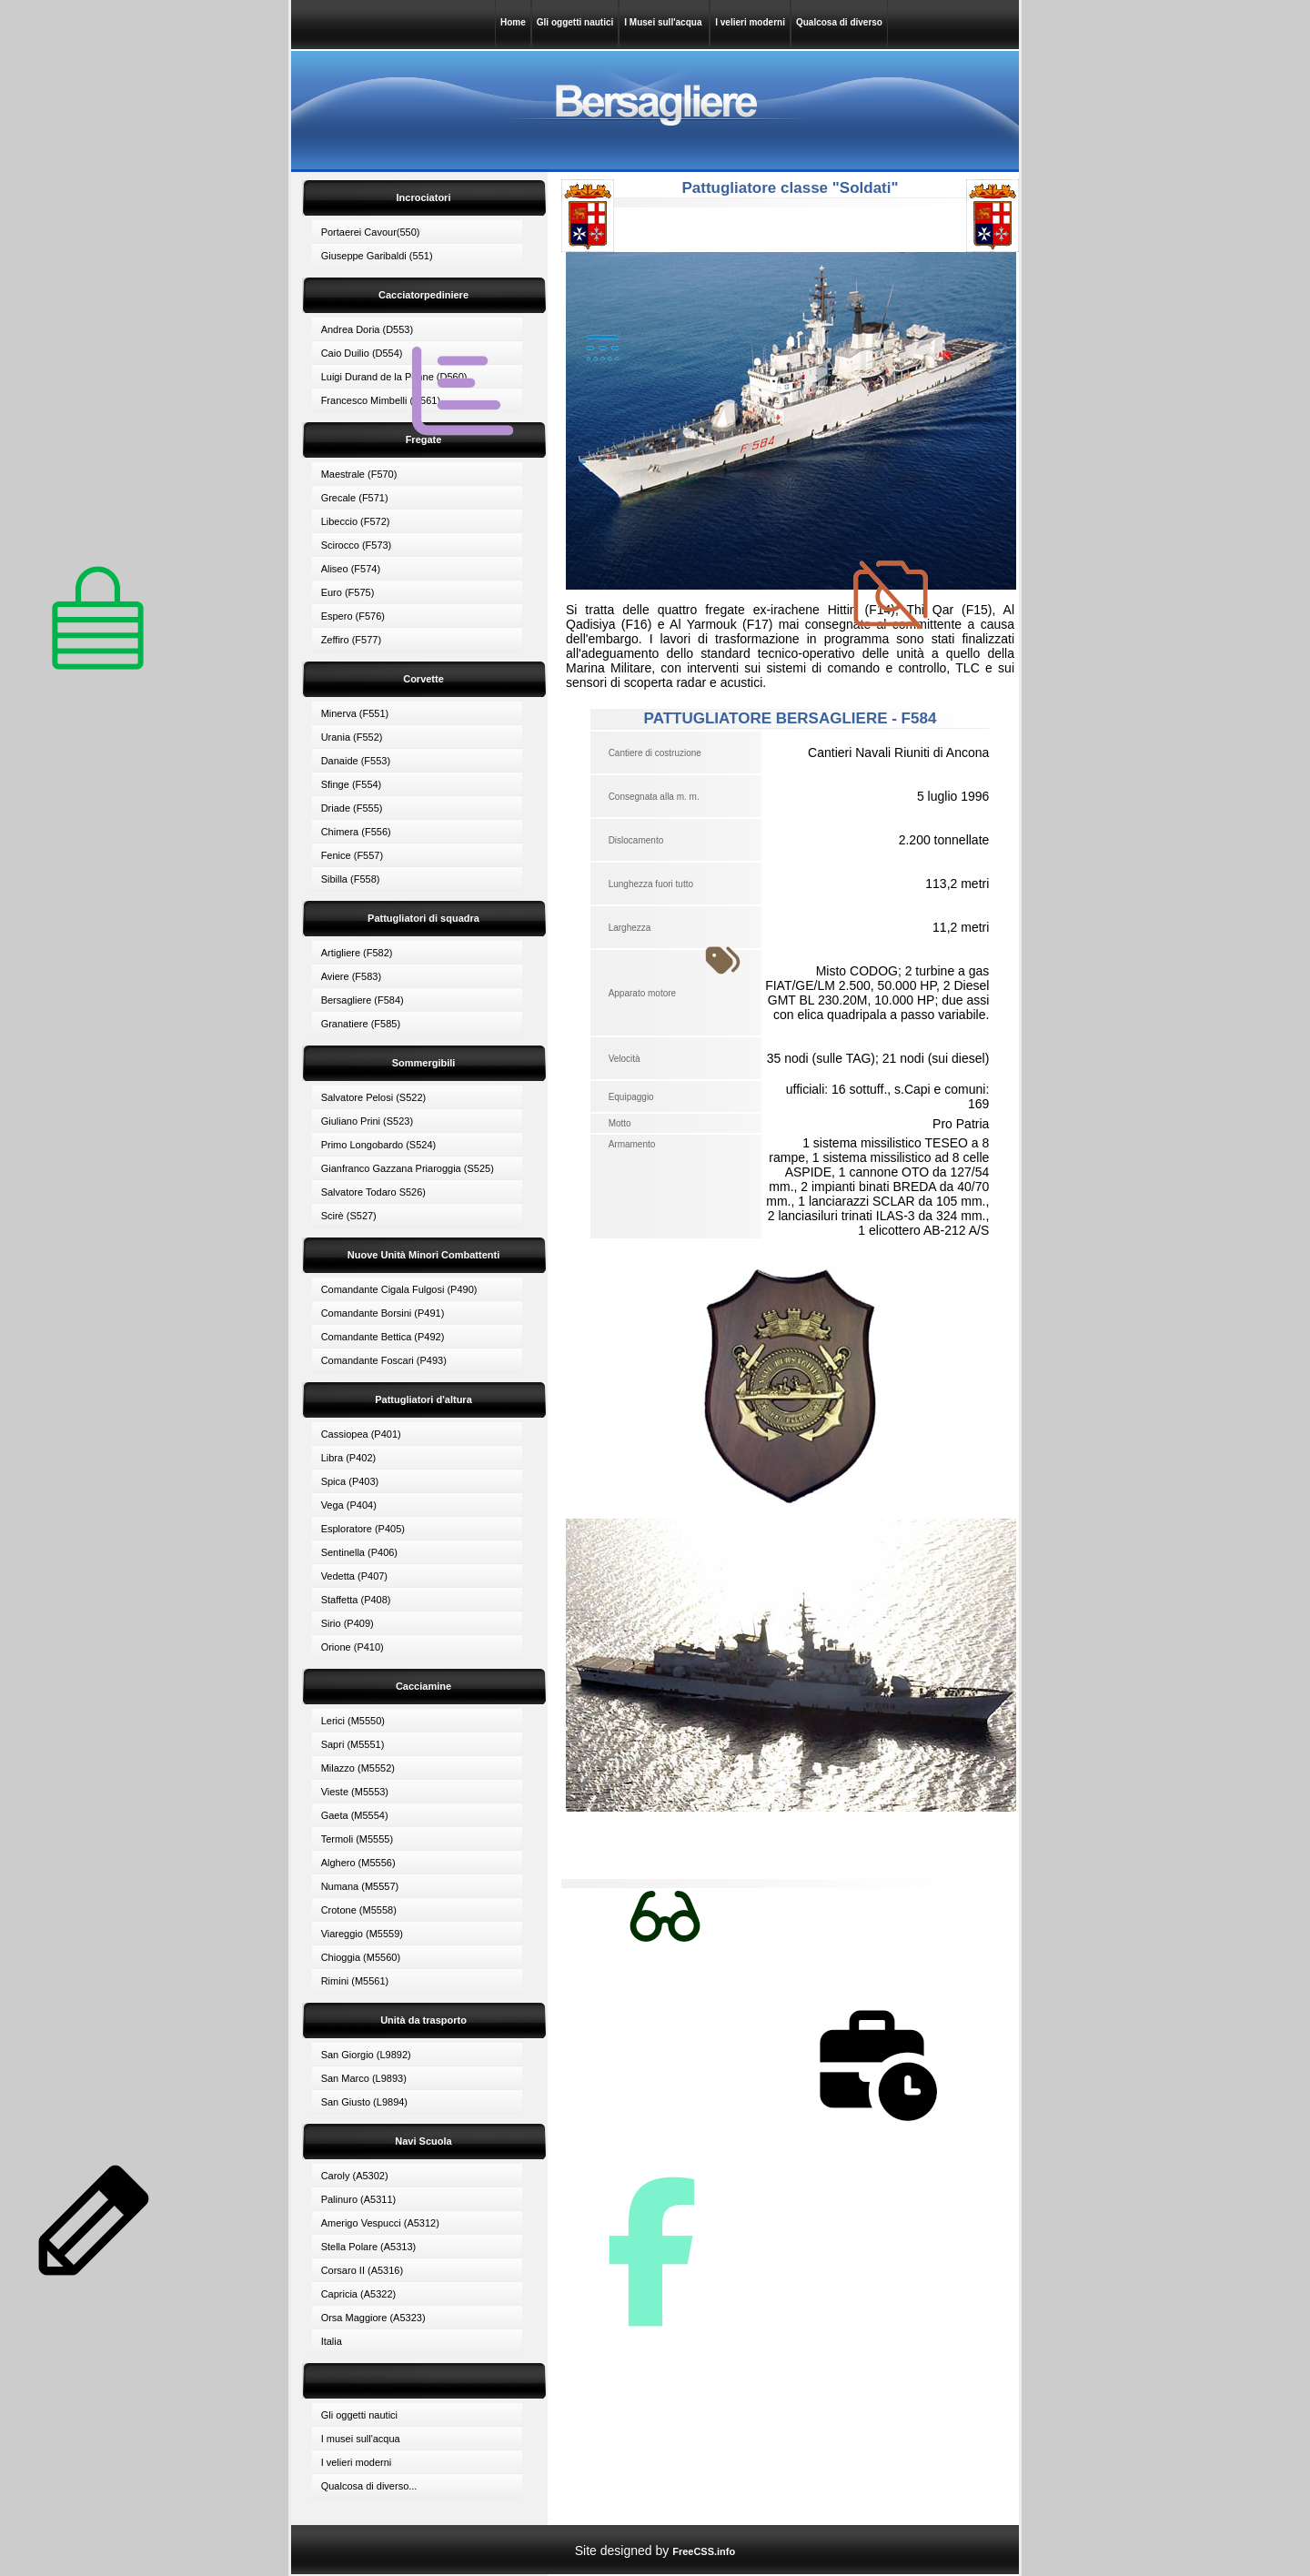  Describe the element at coordinates (97, 623) in the screenshot. I see `indicates a secure or encrypted connection` at that location.